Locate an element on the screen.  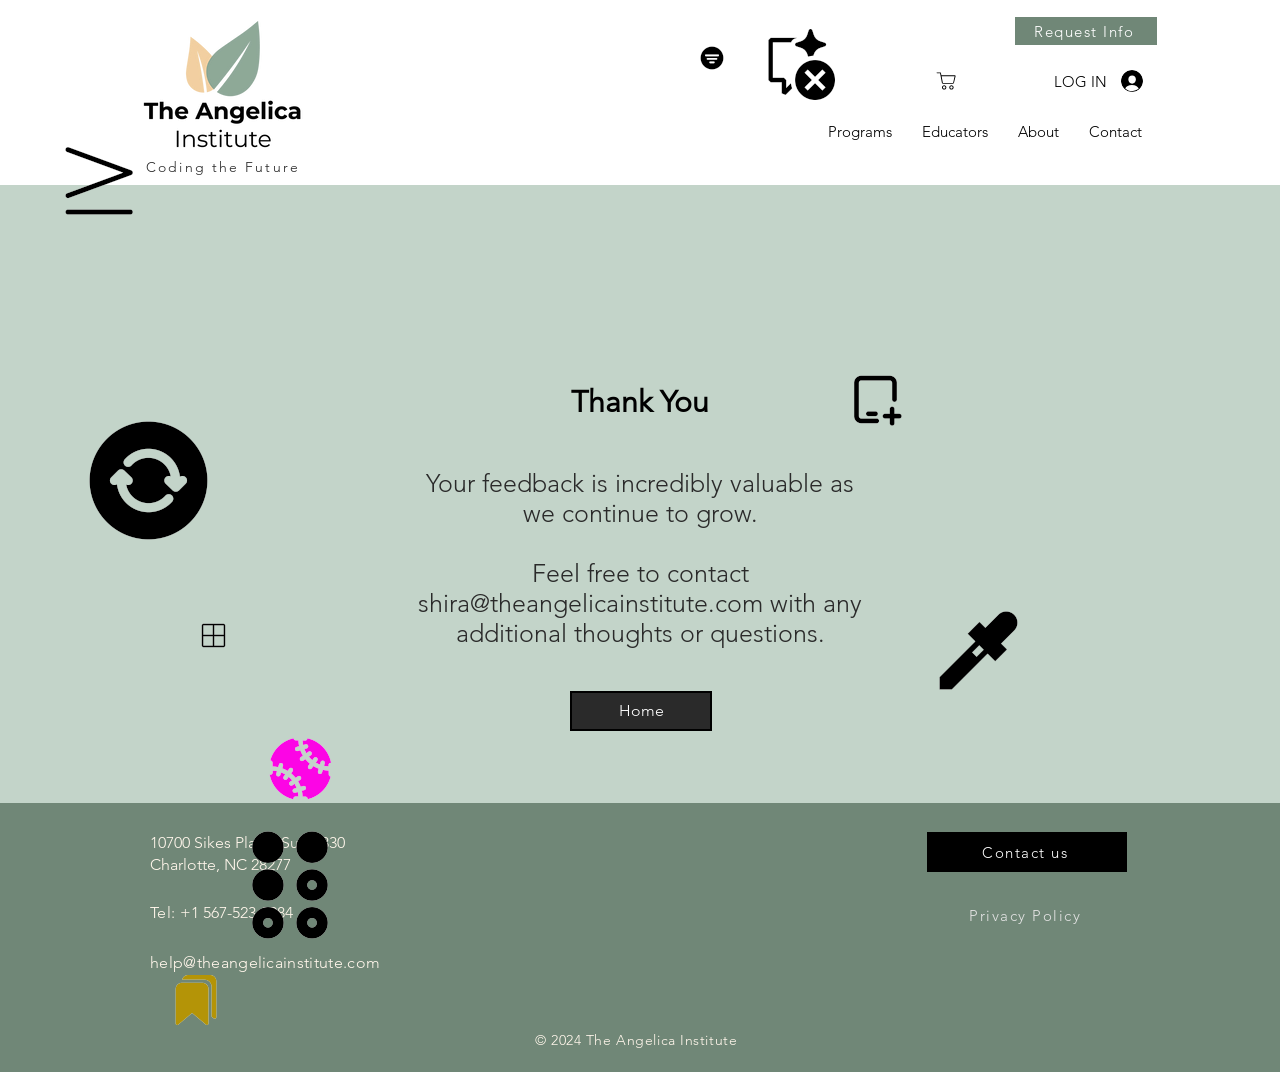
sync data or refresh content is located at coordinates (148, 480).